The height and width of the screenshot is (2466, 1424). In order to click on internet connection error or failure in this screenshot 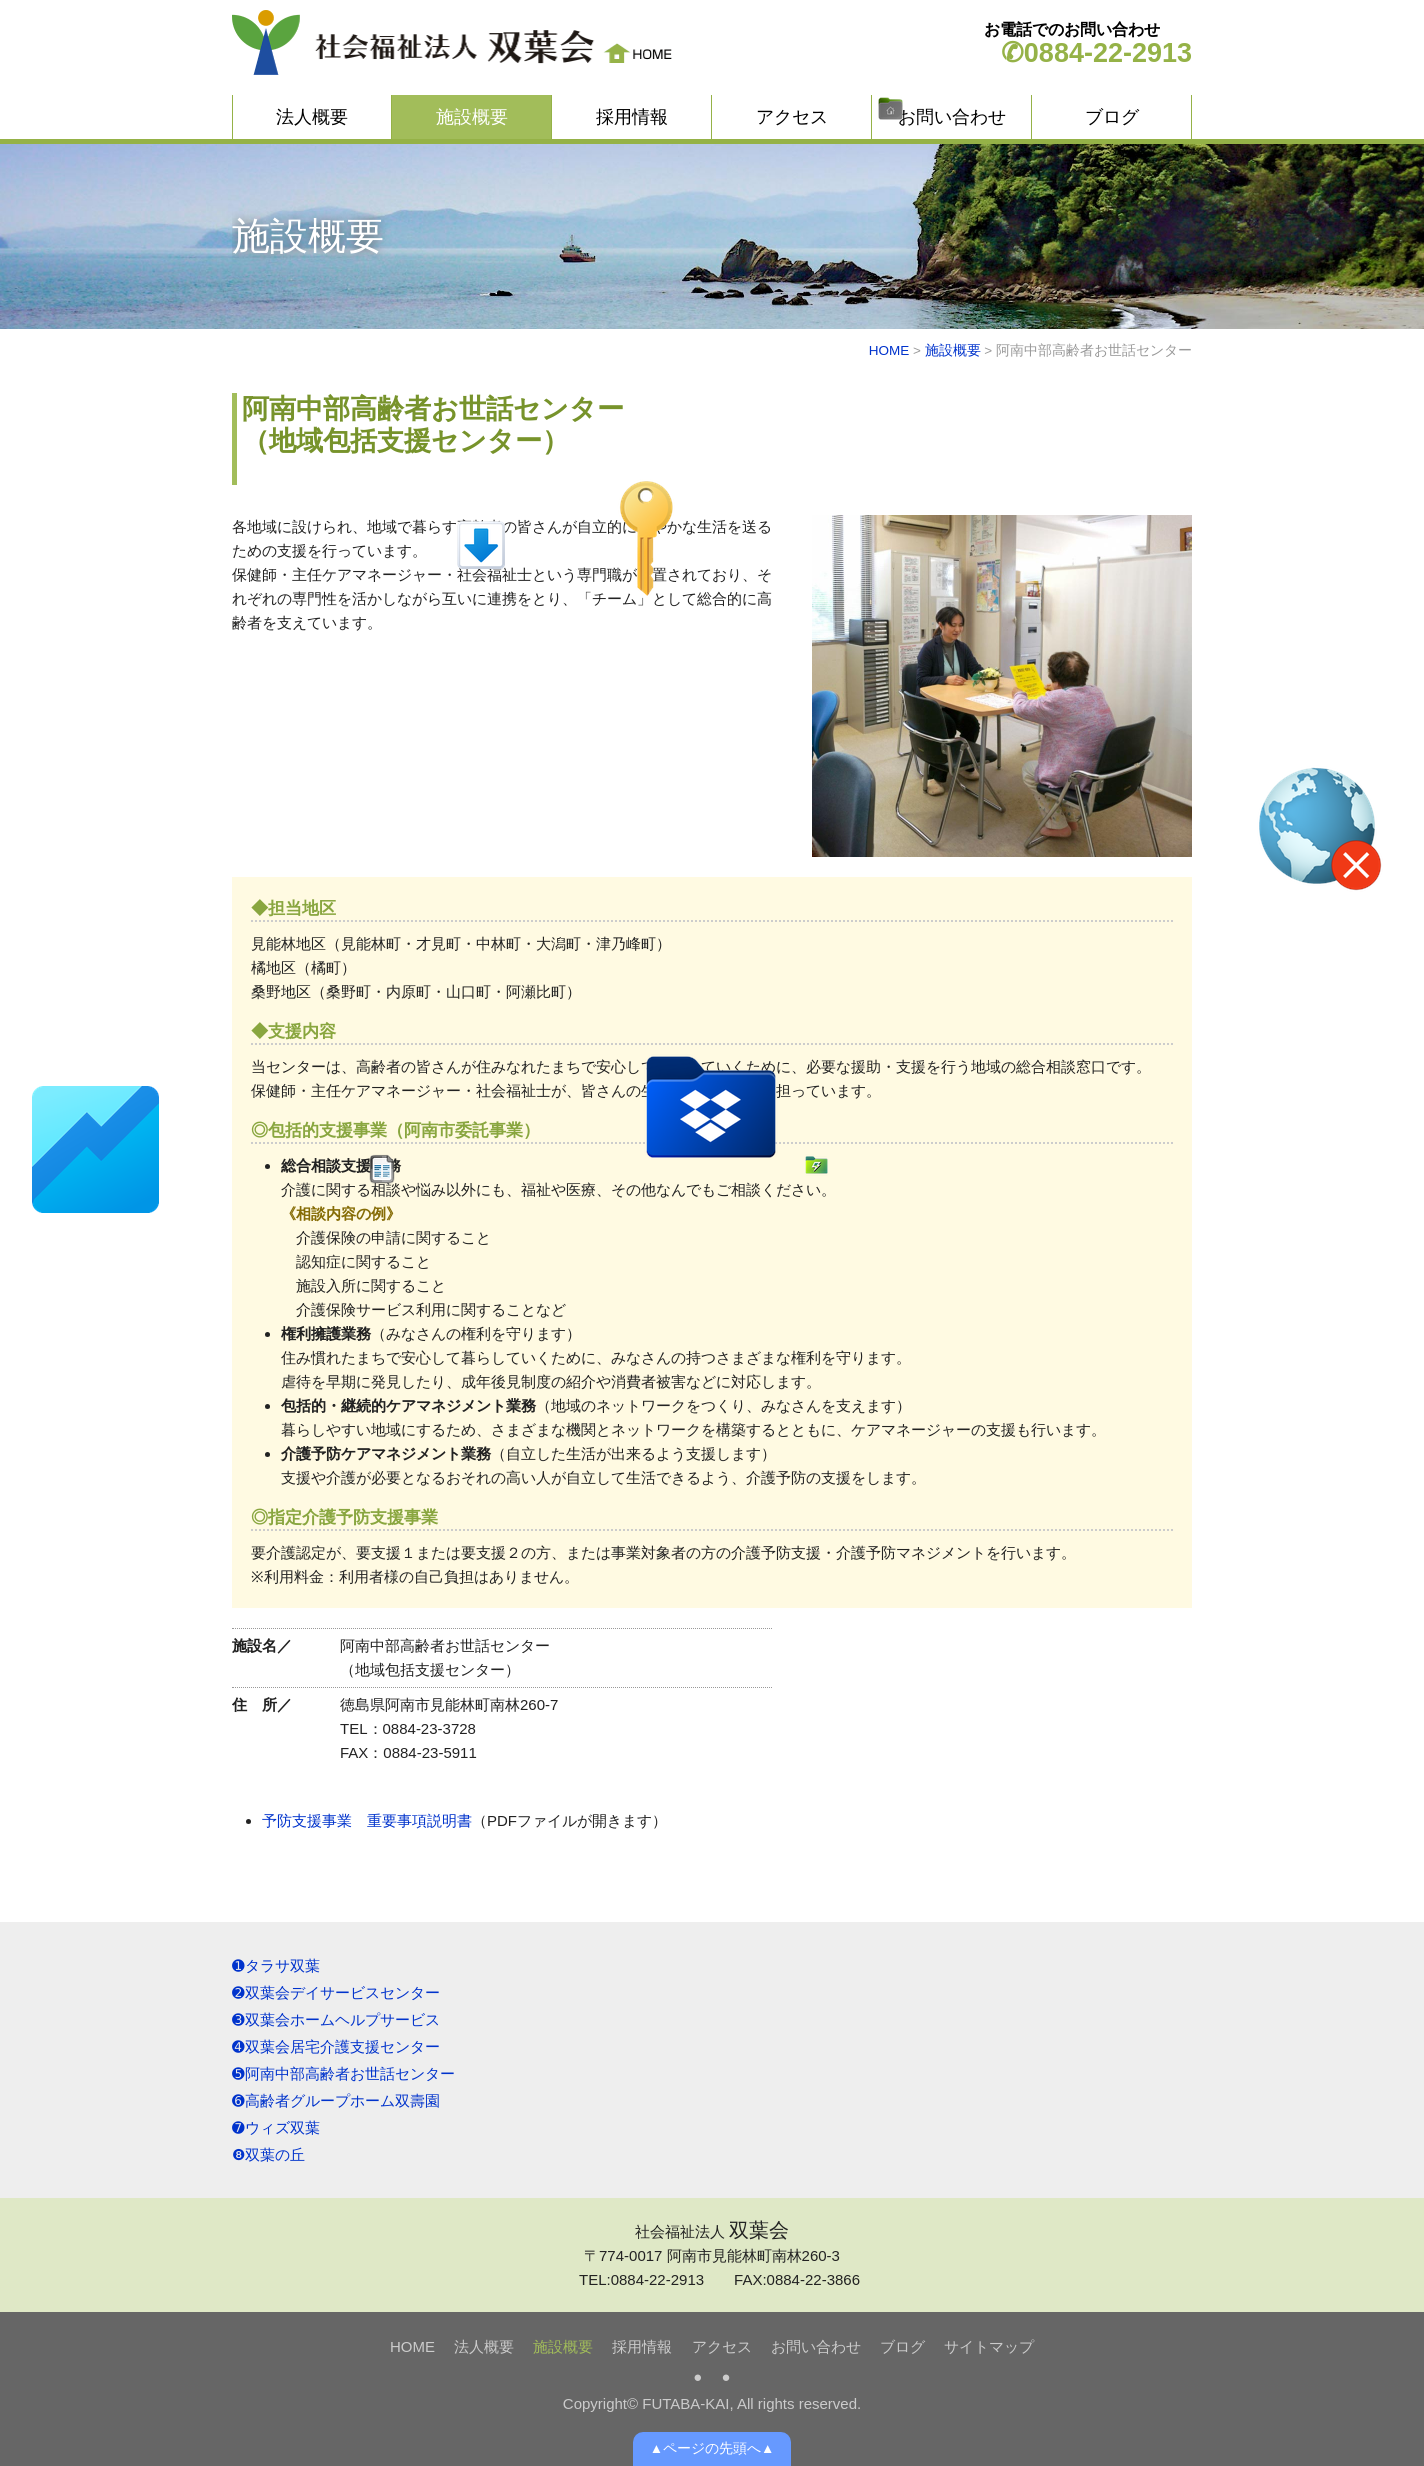, I will do `click(1317, 826)`.